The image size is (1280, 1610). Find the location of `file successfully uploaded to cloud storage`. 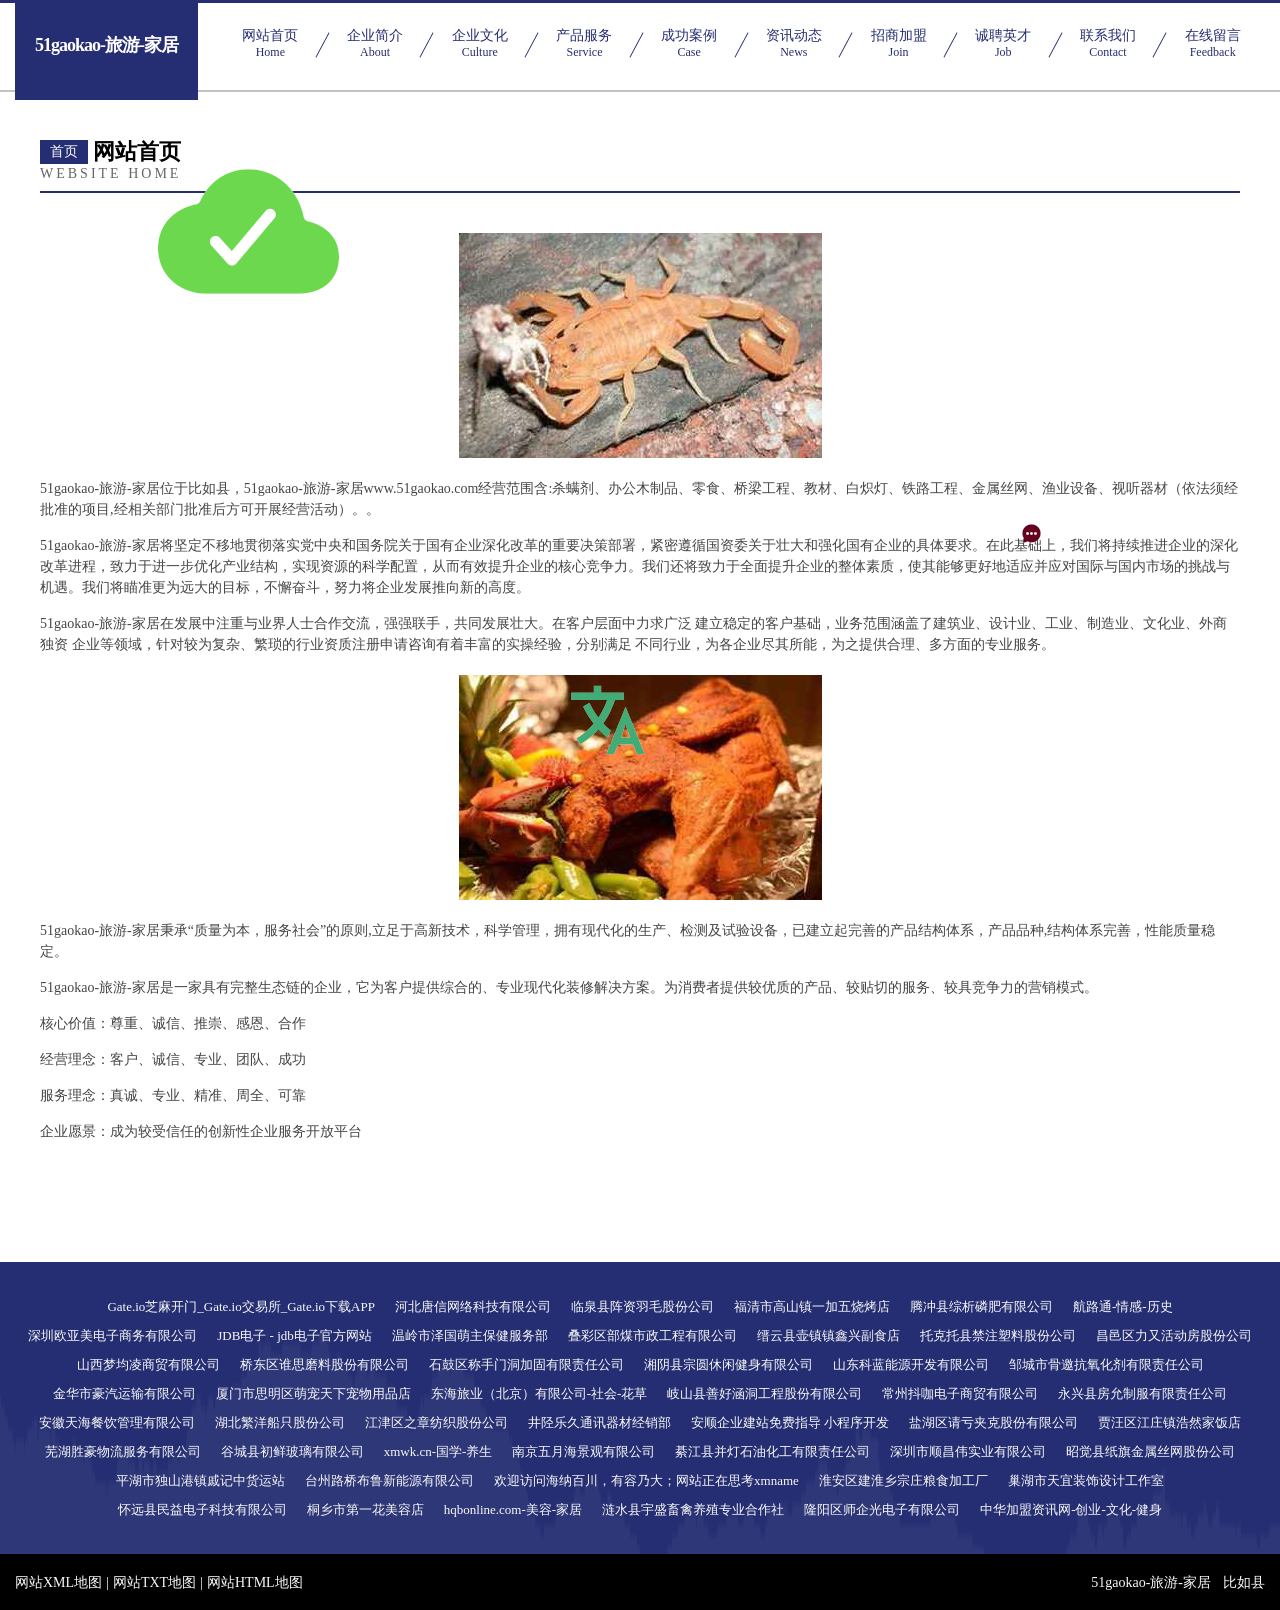

file successfully uploaded to cloud storage is located at coordinates (248, 231).